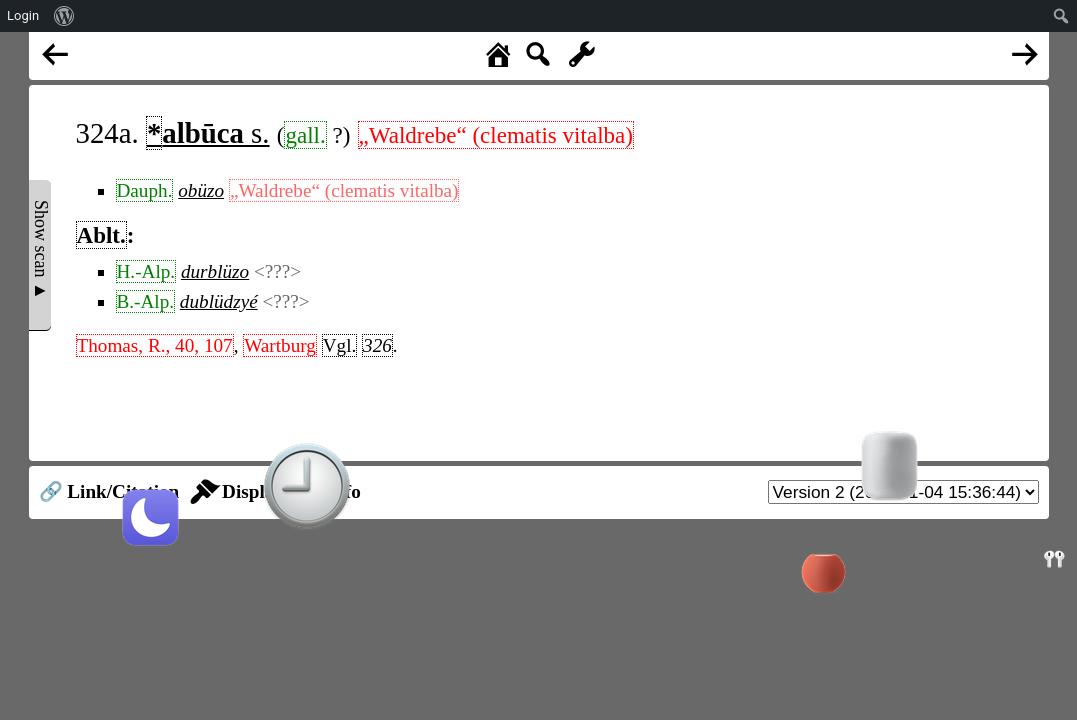  What do you see at coordinates (823, 577) in the screenshot?
I see `HomePod mini smart speaker in orange` at bounding box center [823, 577].